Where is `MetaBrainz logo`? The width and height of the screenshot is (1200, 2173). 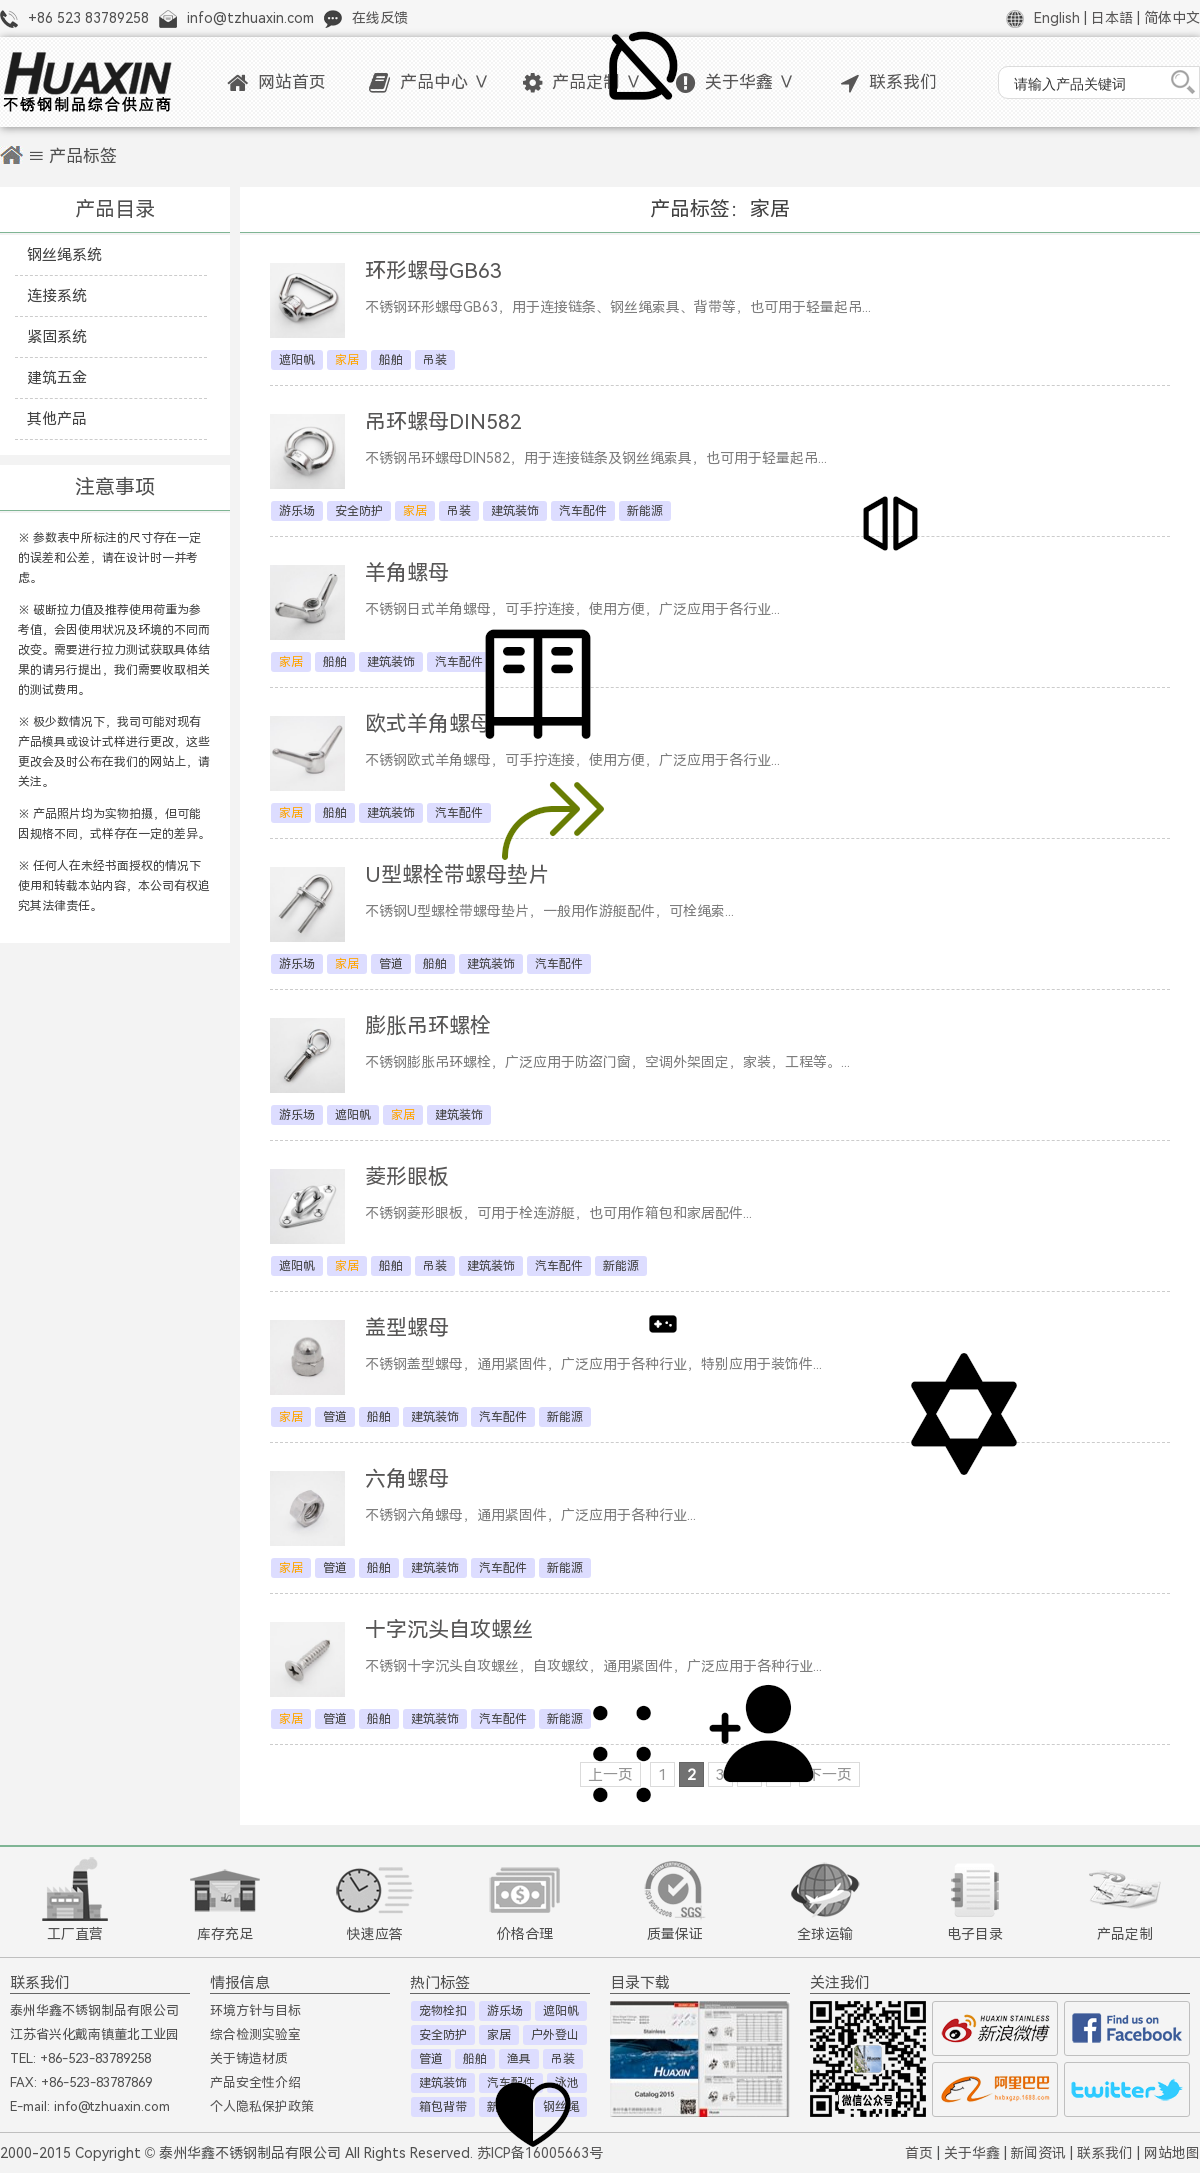
MetaBrainz logo is located at coordinates (890, 523).